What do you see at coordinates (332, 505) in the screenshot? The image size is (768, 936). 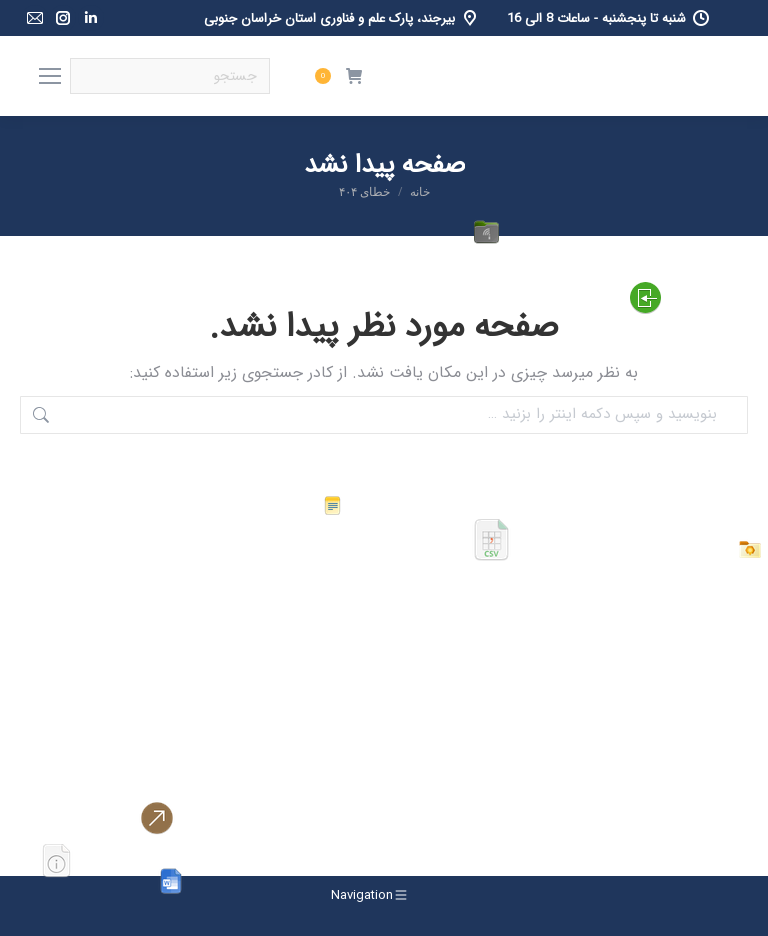 I see `open the notes application` at bounding box center [332, 505].